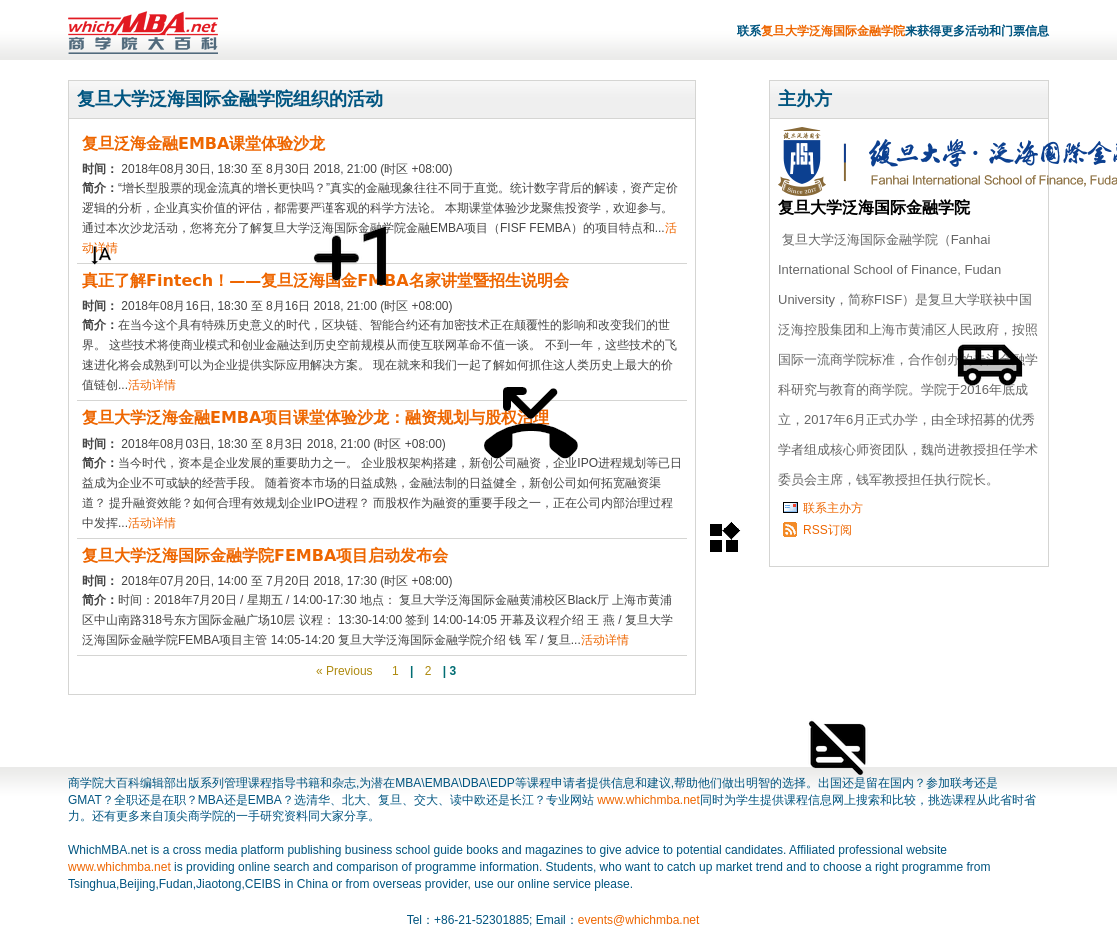  Describe the element at coordinates (101, 255) in the screenshot. I see `rotate text to vertical orientation` at that location.